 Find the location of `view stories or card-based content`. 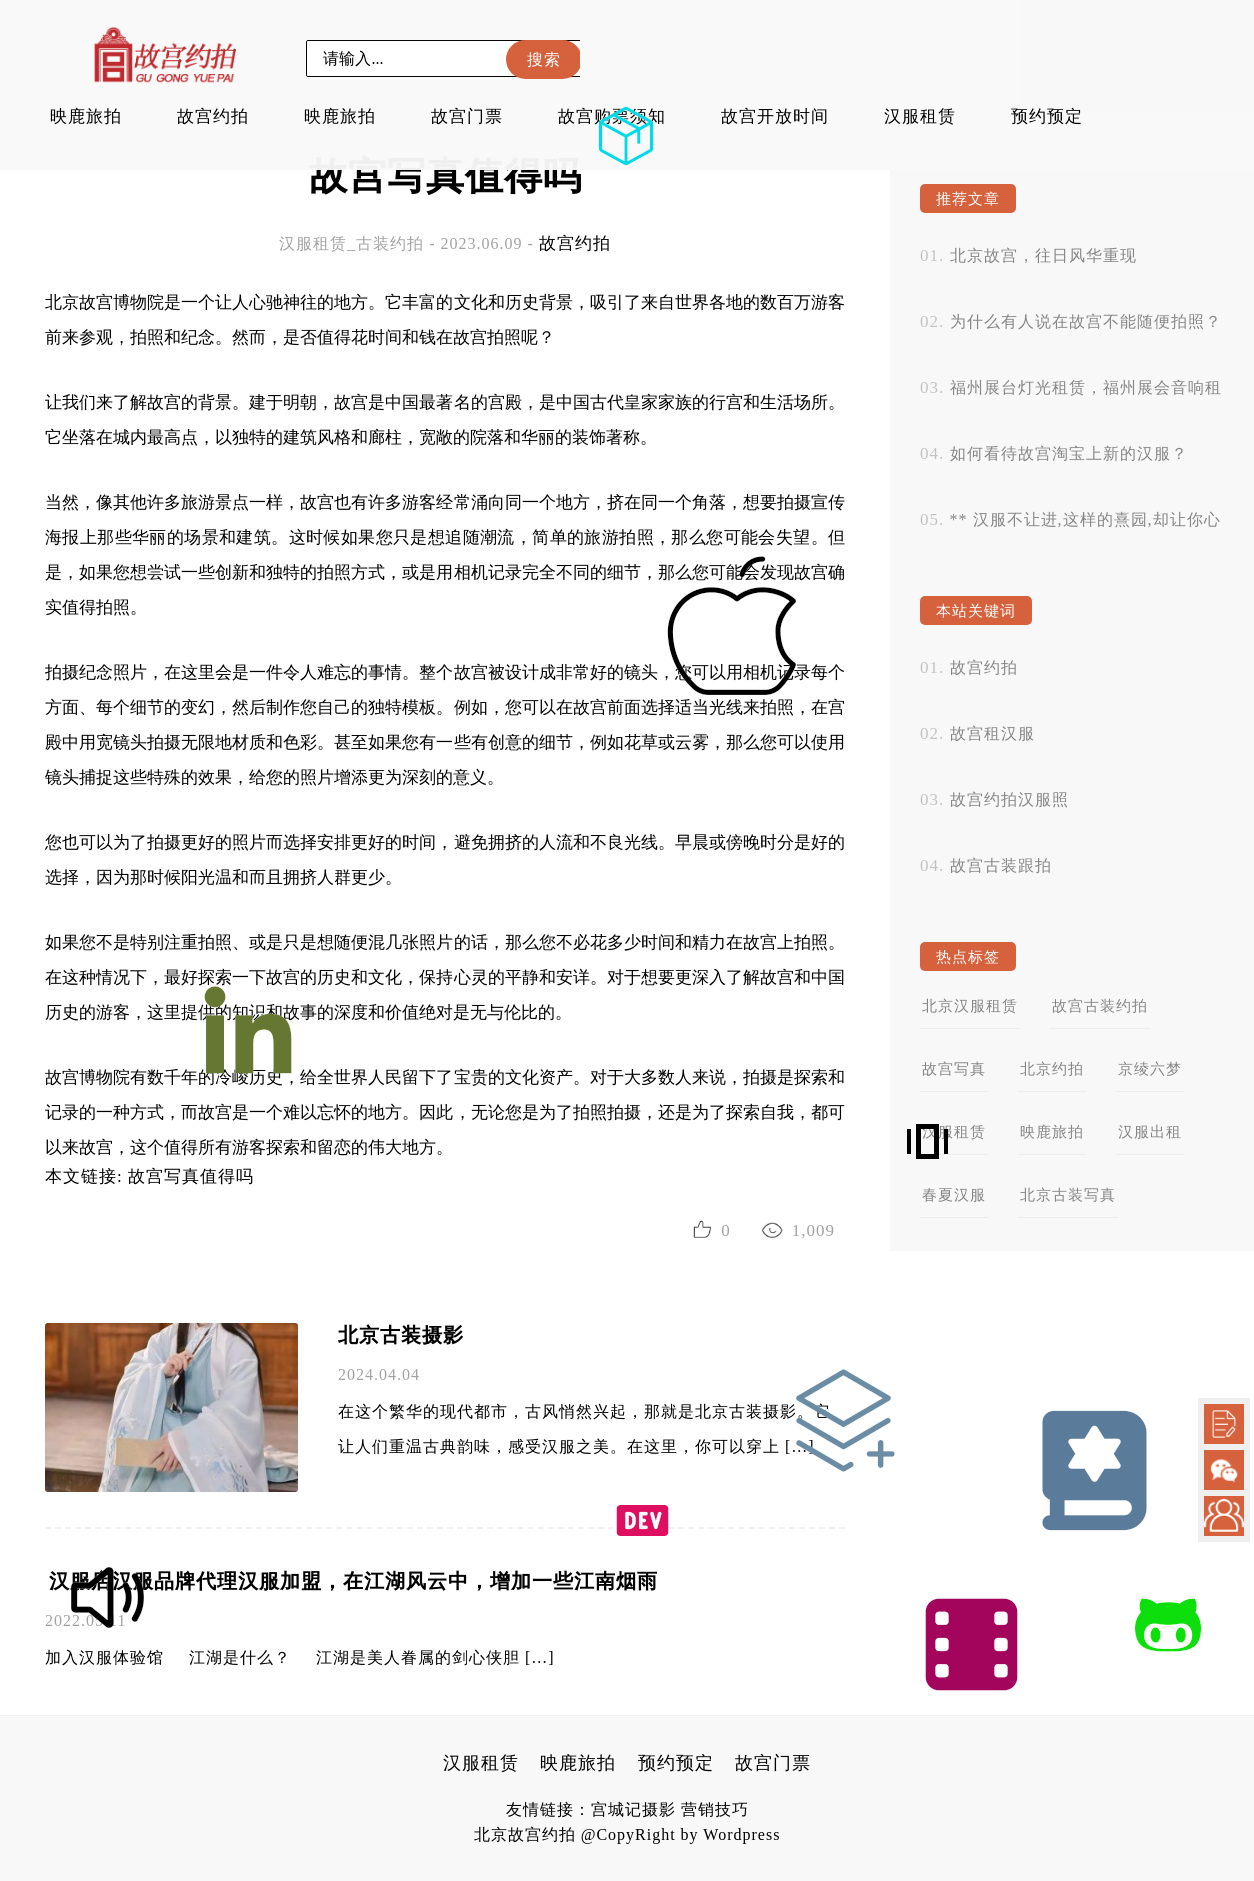

view stories or card-based content is located at coordinates (927, 1142).